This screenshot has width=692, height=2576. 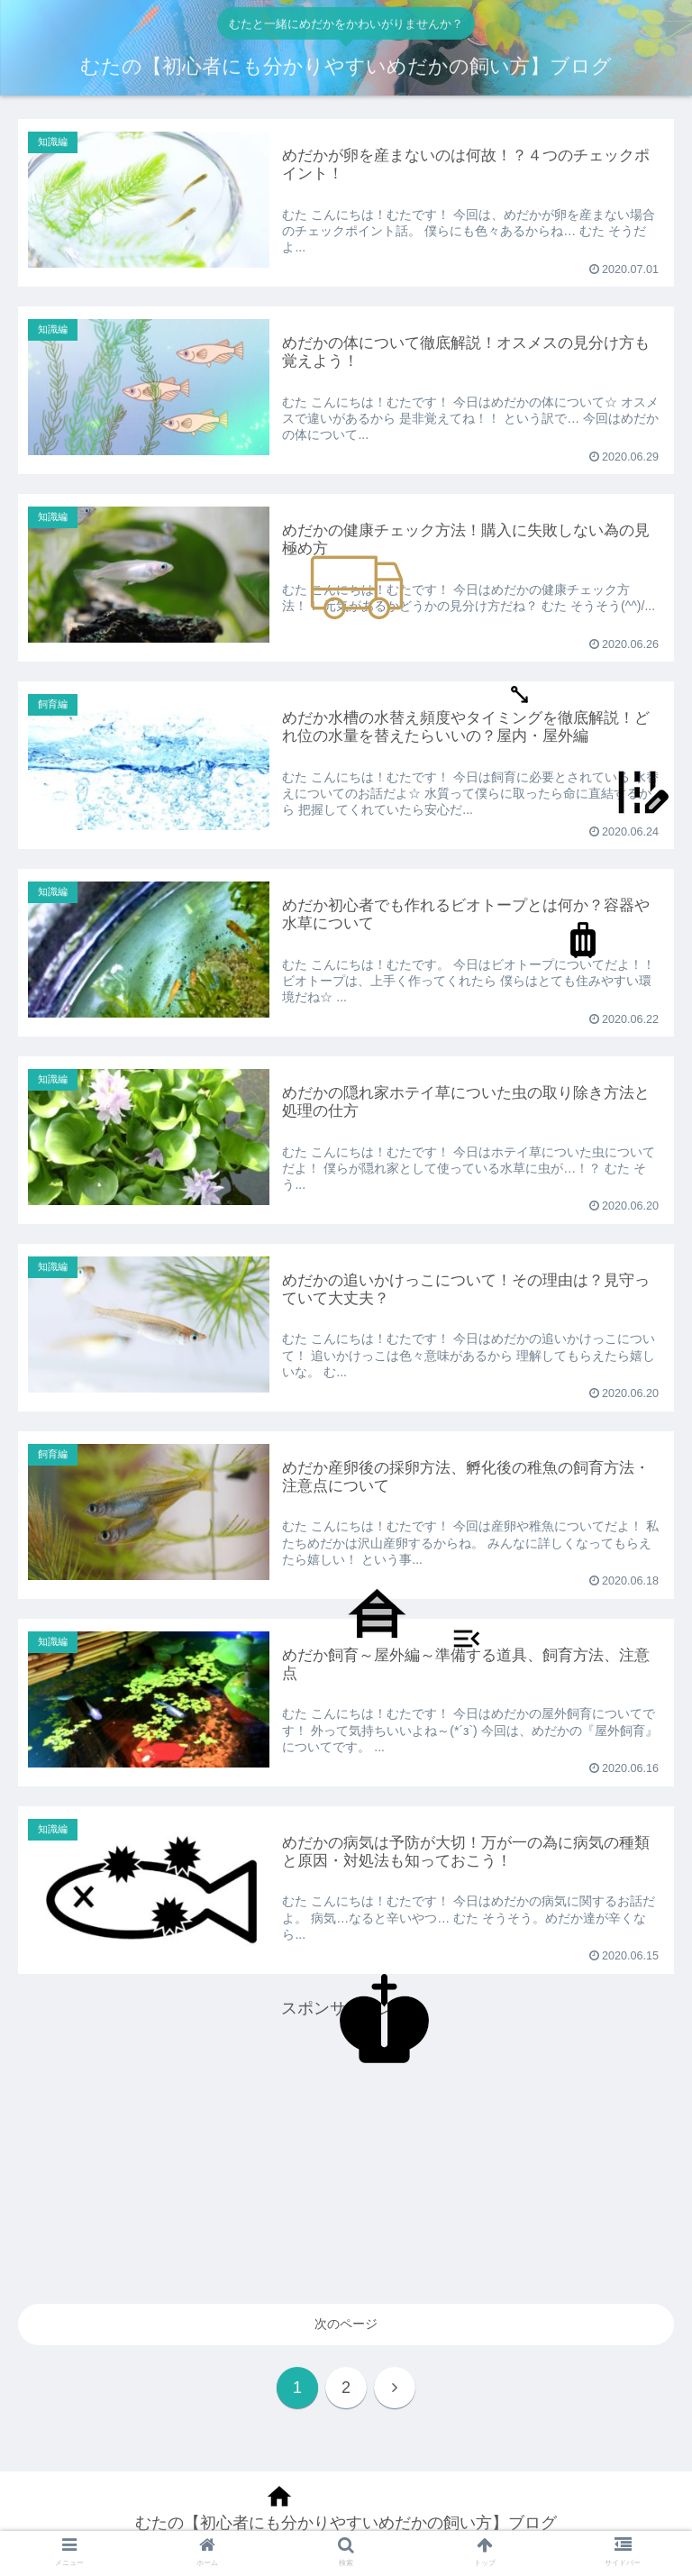 I want to click on access travel or trip information, so click(x=583, y=940).